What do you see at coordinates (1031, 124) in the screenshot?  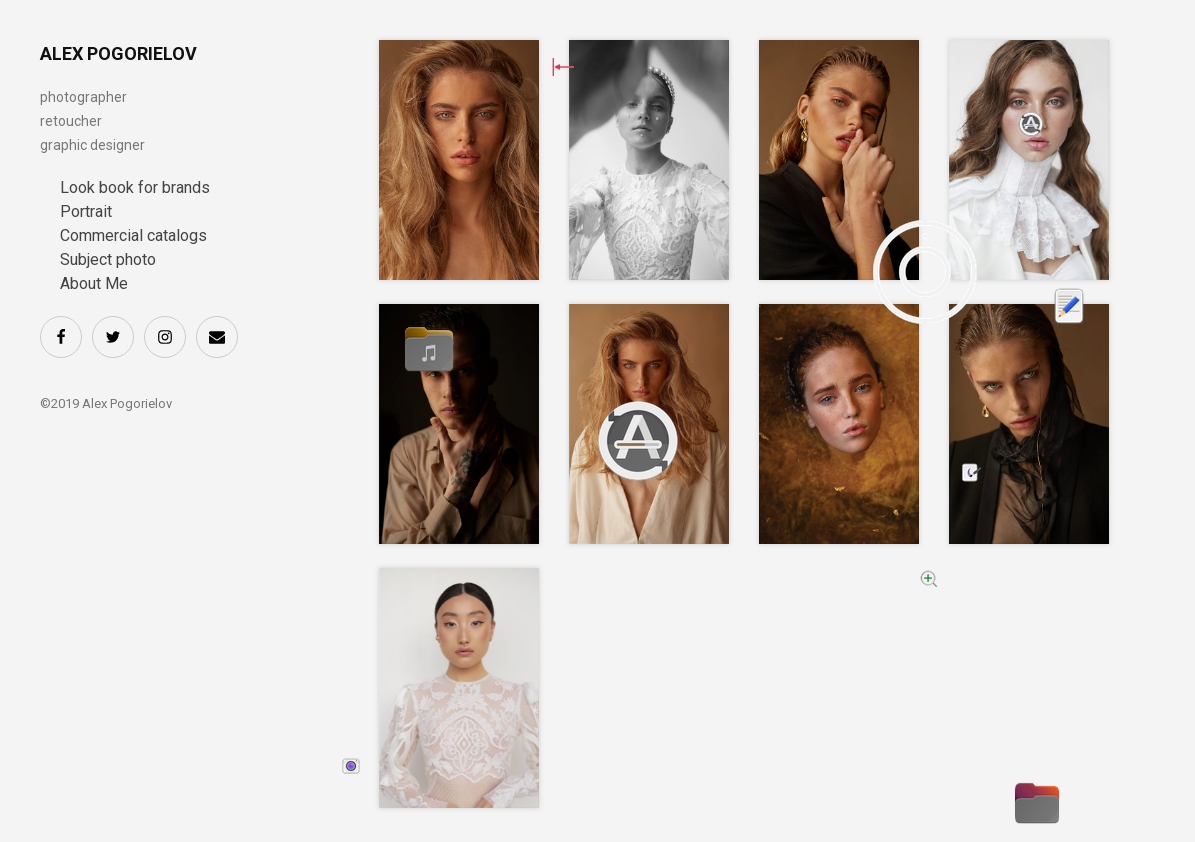 I see `open the software update manager` at bounding box center [1031, 124].